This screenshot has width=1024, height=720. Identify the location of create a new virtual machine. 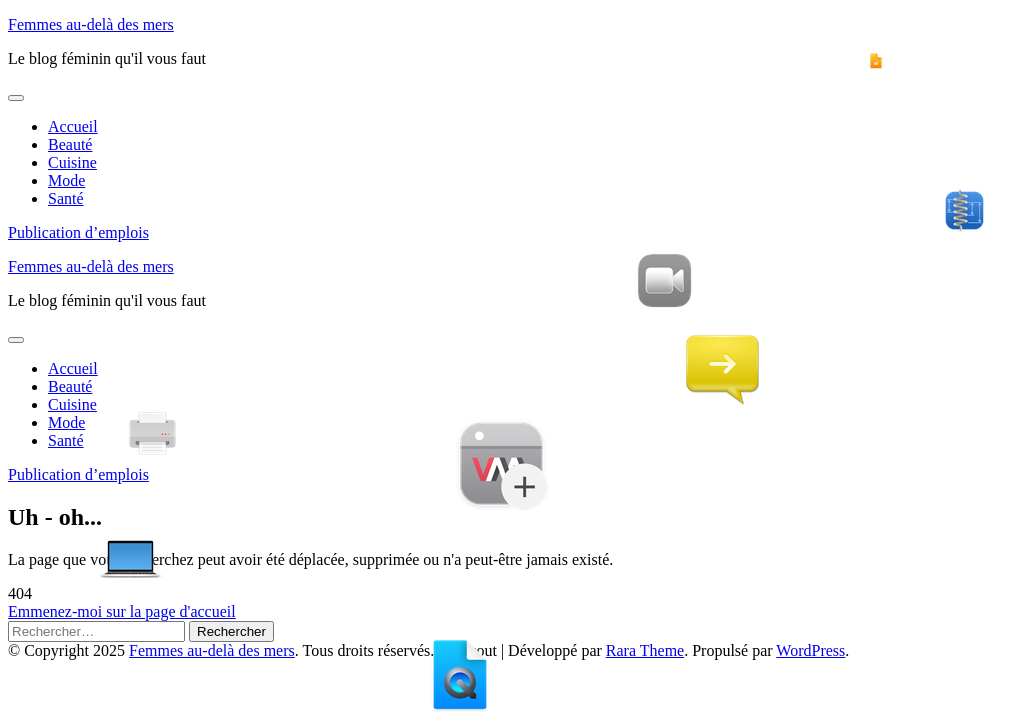
(502, 465).